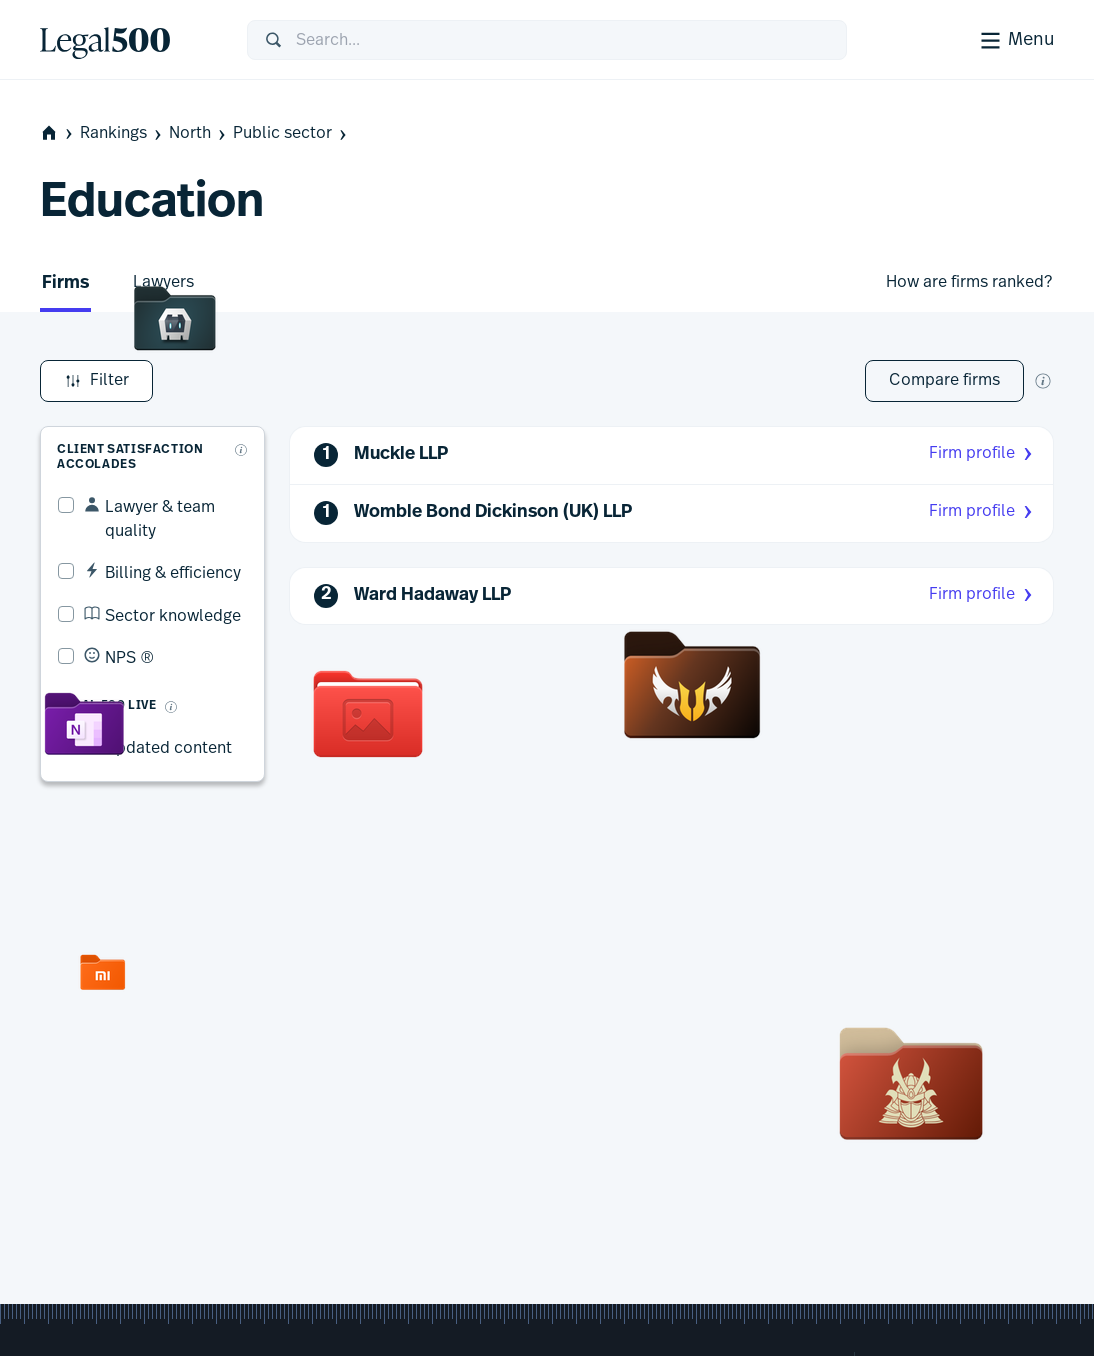 The image size is (1094, 1356). What do you see at coordinates (84, 726) in the screenshot?
I see `open folder containing Microsoft OneNote files` at bounding box center [84, 726].